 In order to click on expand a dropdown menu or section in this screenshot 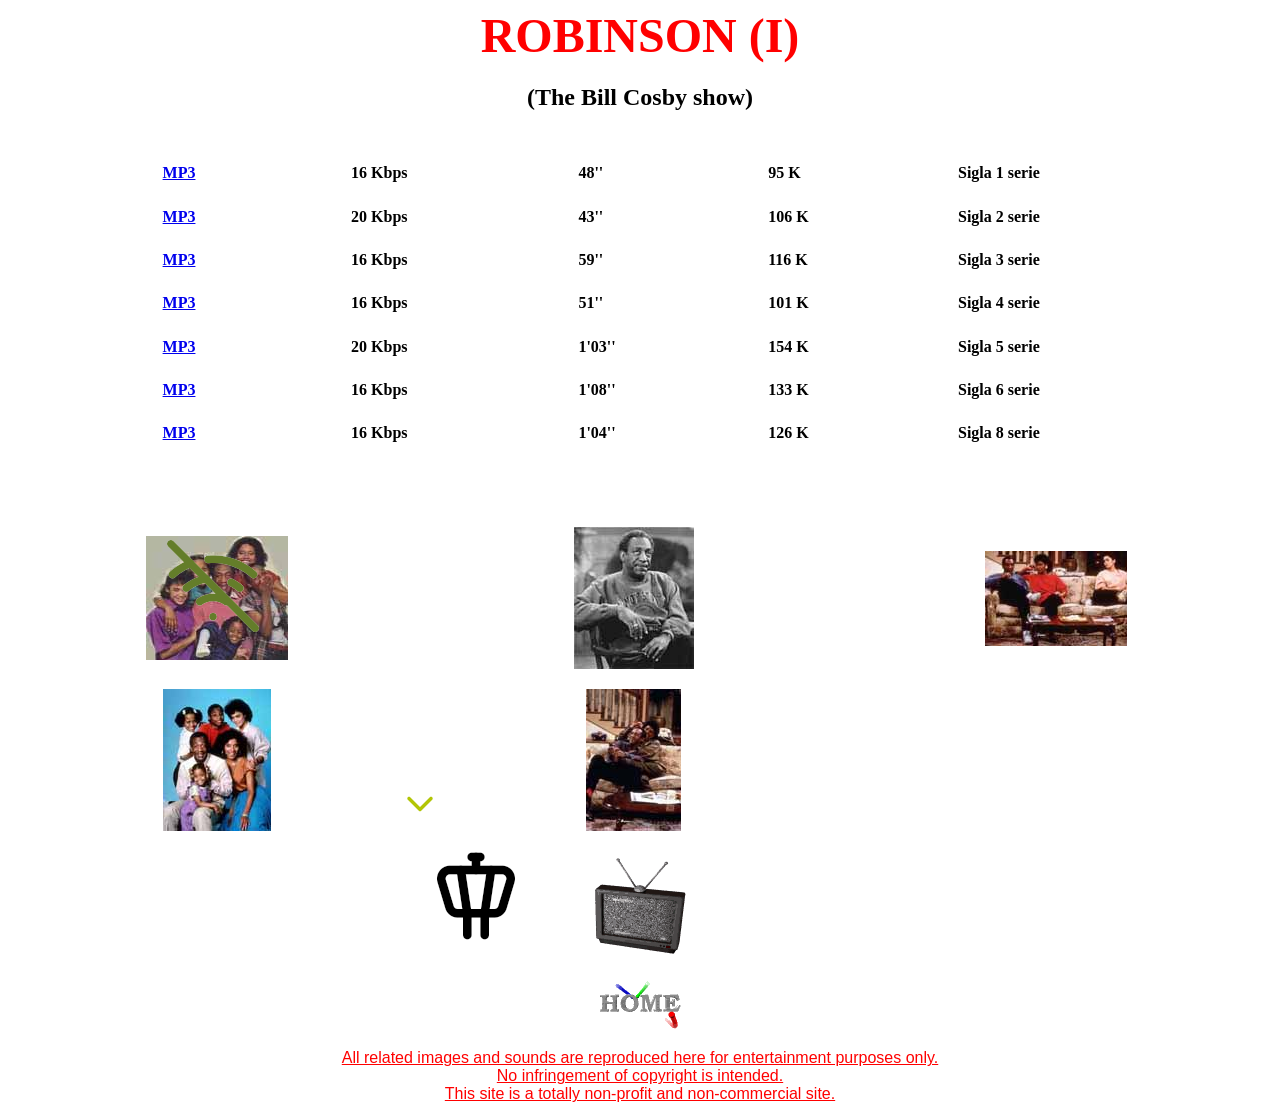, I will do `click(420, 804)`.